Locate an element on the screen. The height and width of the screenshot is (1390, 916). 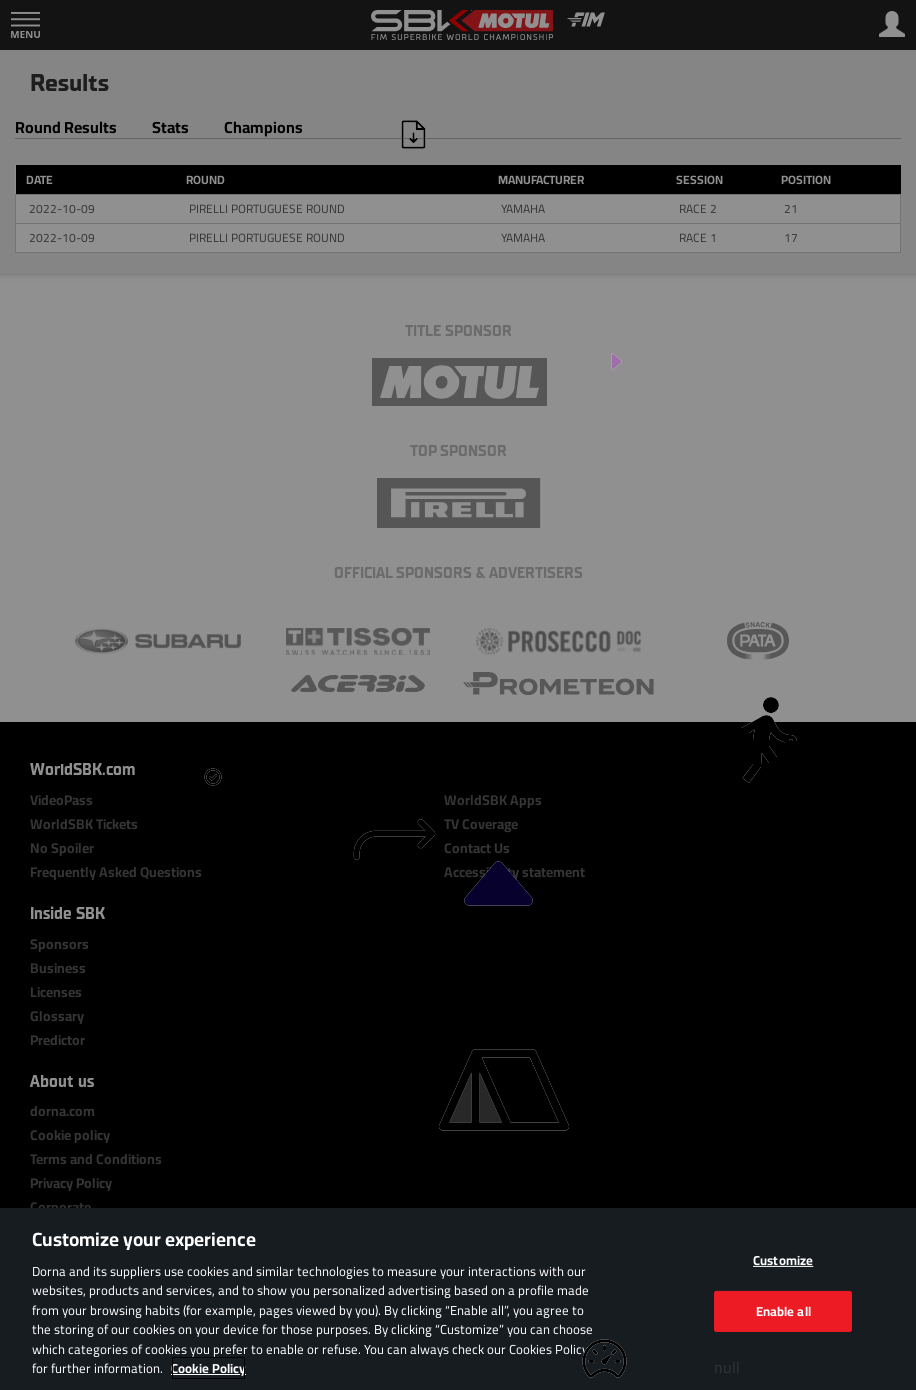
view camping or outdoor locations is located at coordinates (504, 1094).